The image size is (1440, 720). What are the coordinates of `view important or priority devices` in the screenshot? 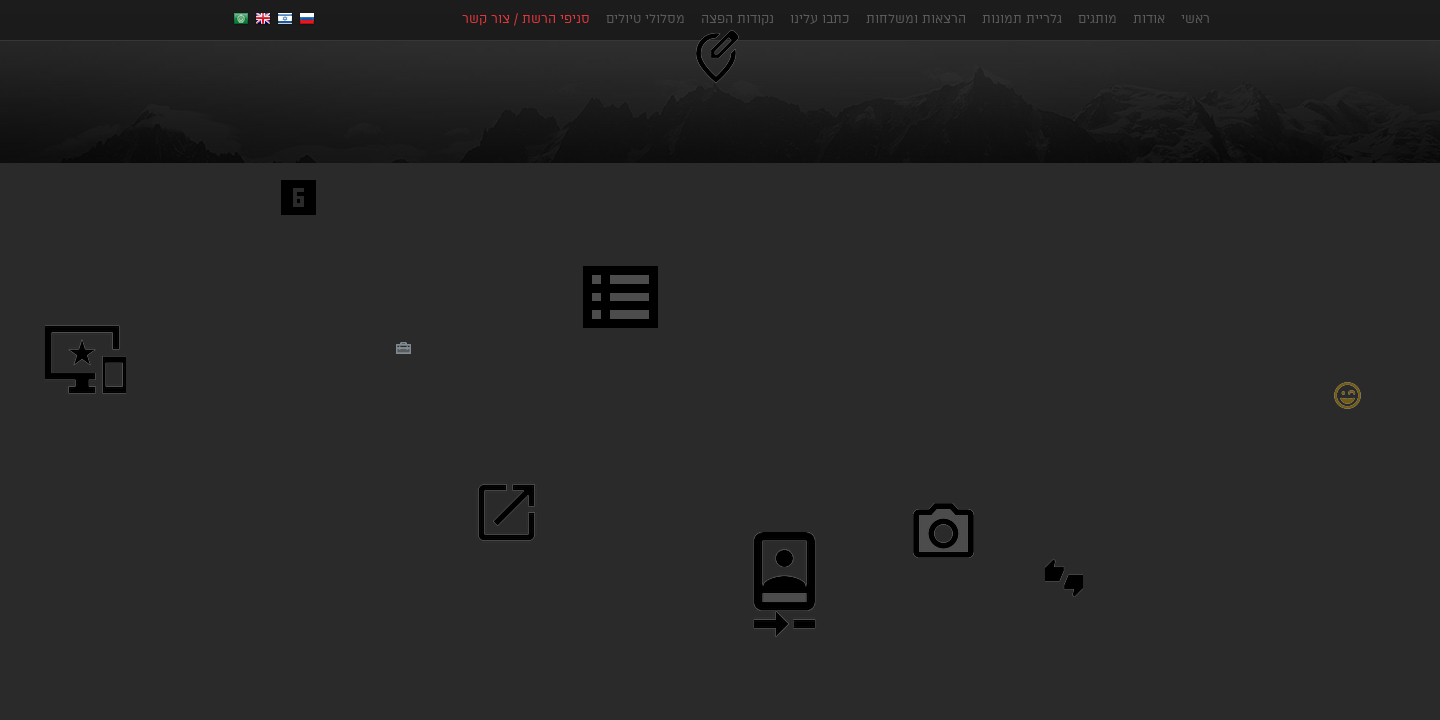 It's located at (85, 359).